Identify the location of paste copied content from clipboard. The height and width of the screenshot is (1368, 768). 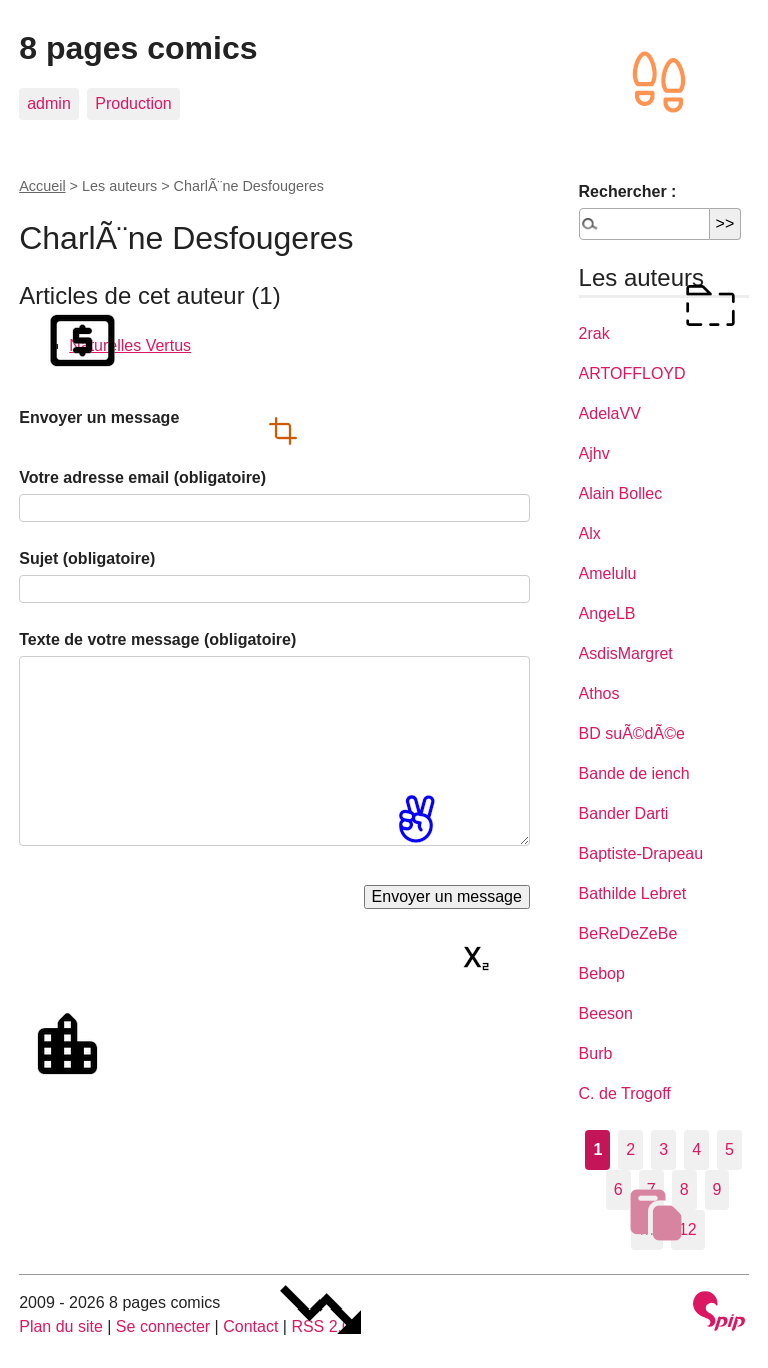
(656, 1215).